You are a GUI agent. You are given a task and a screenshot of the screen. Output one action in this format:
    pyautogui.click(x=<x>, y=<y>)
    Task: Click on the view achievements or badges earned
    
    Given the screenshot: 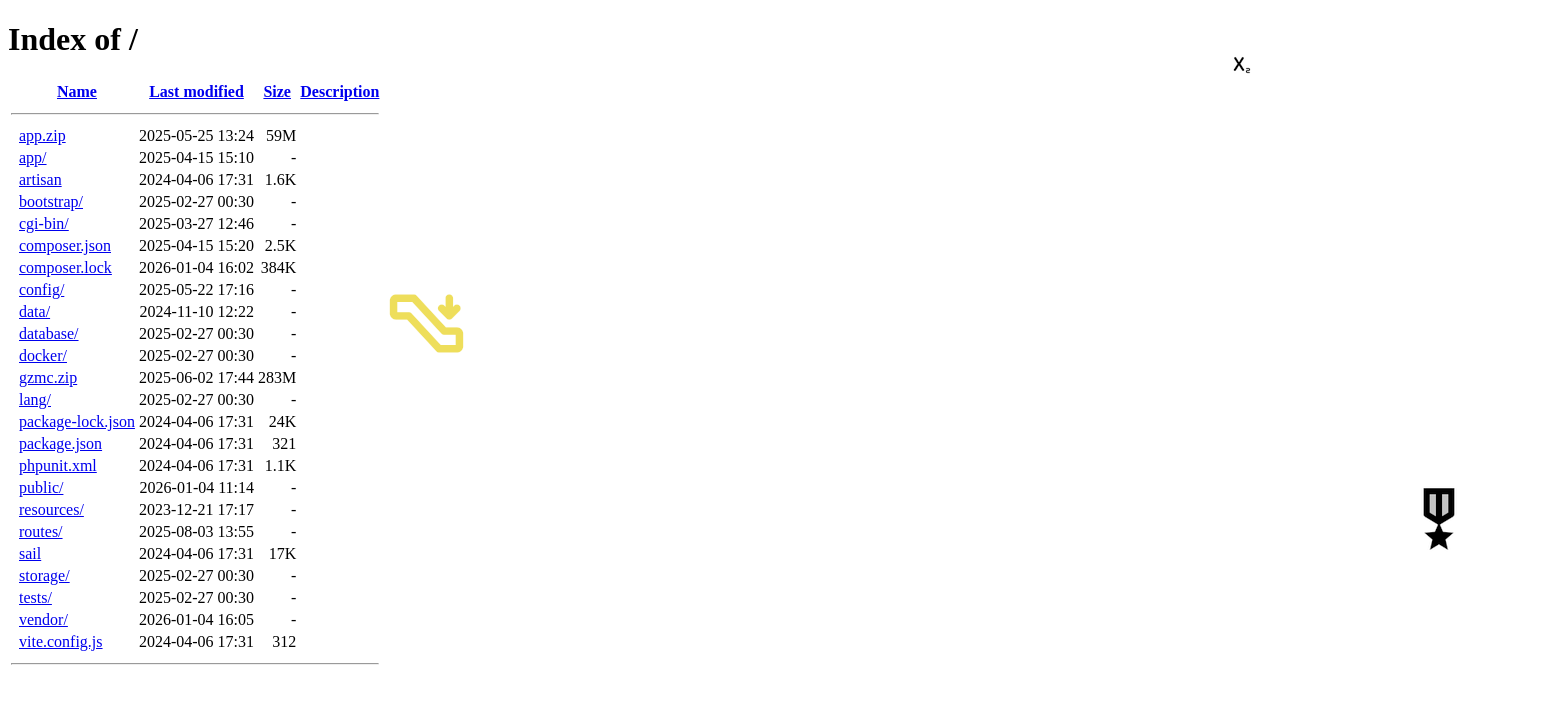 What is the action you would take?
    pyautogui.click(x=1439, y=519)
    